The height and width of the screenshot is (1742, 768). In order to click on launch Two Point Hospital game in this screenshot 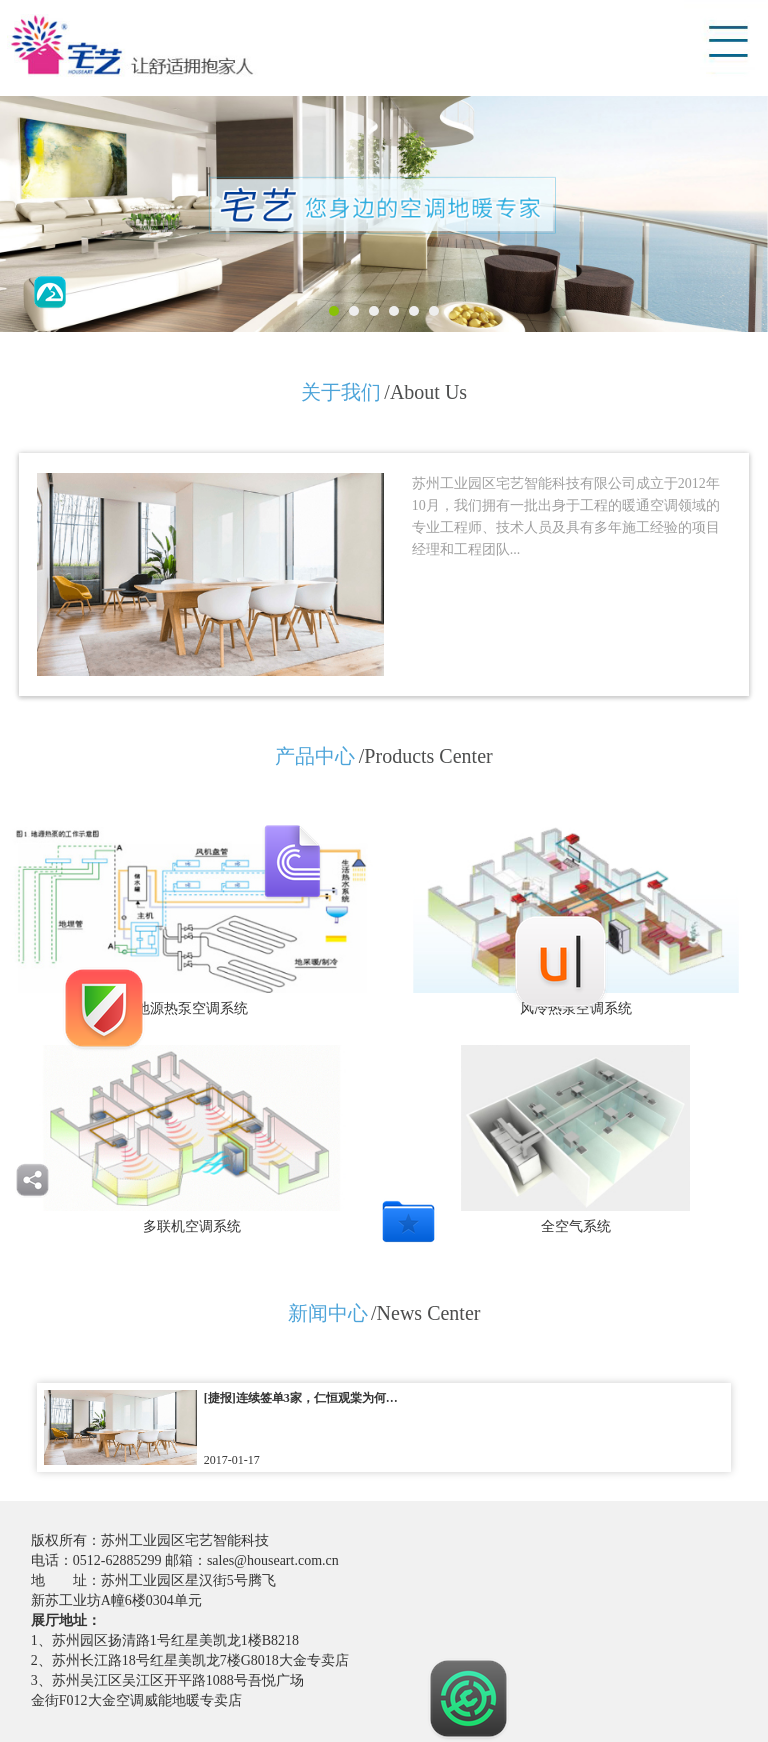, I will do `click(50, 292)`.